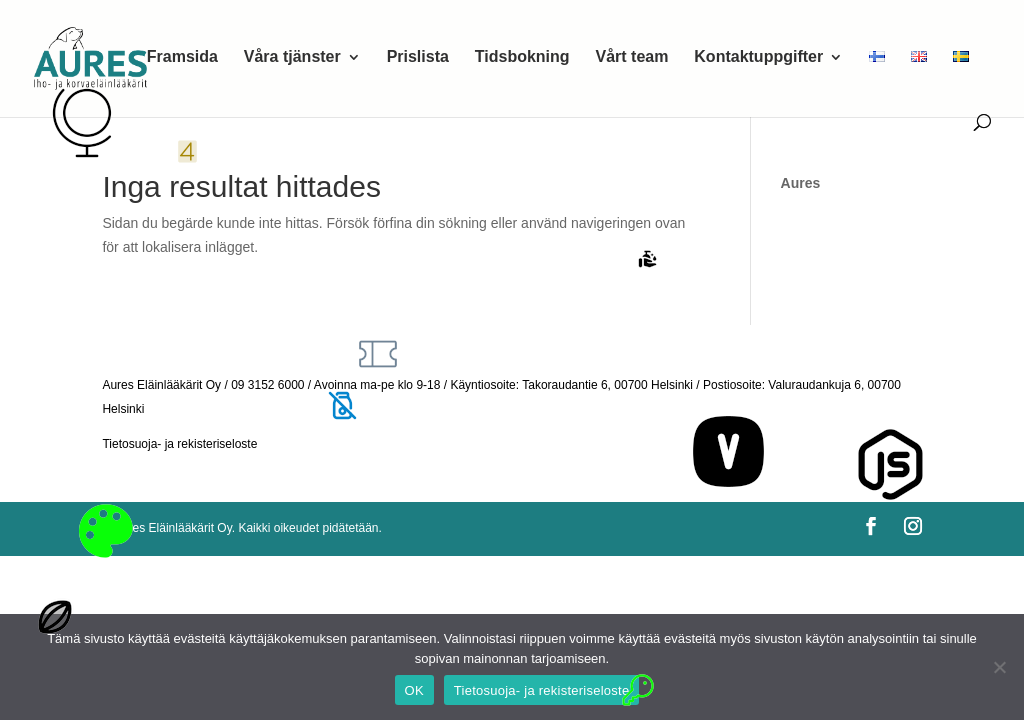  Describe the element at coordinates (84, 120) in the screenshot. I see `view global or worldwide settings` at that location.